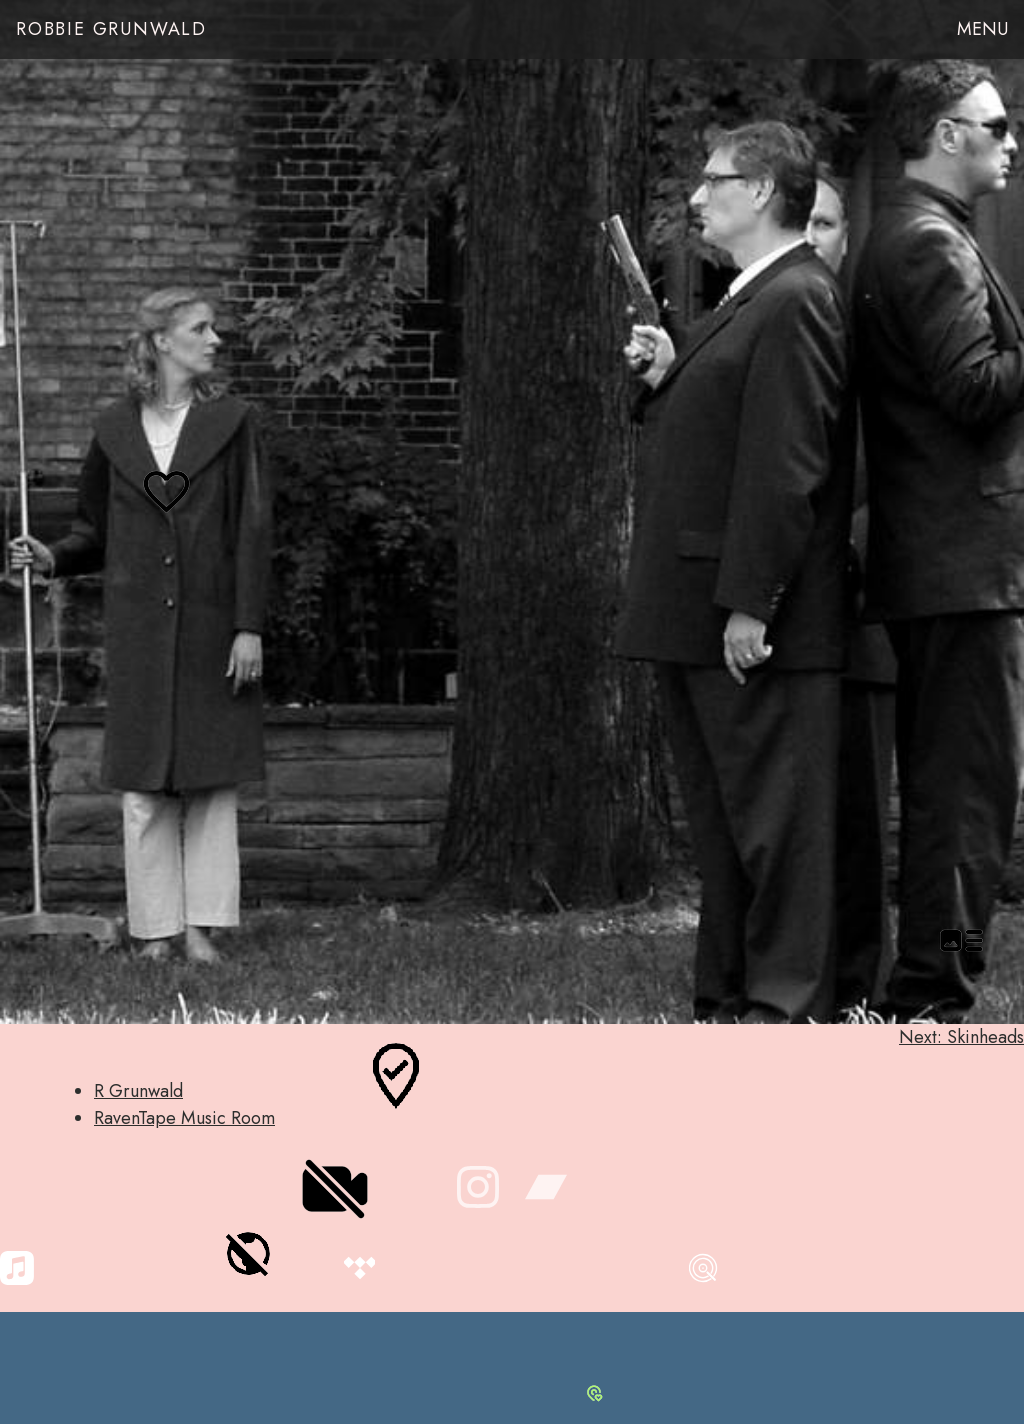  Describe the element at coordinates (594, 1393) in the screenshot. I see `save a location to favorites` at that location.